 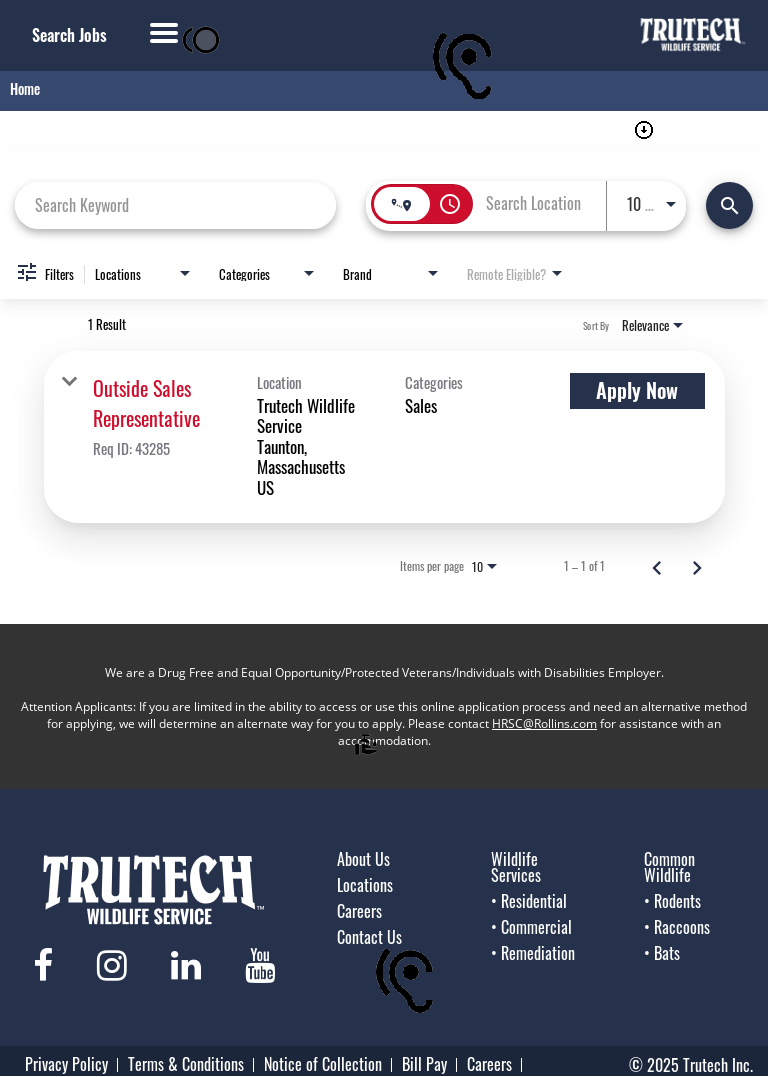 What do you see at coordinates (644, 130) in the screenshot?
I see `download file or content` at bounding box center [644, 130].